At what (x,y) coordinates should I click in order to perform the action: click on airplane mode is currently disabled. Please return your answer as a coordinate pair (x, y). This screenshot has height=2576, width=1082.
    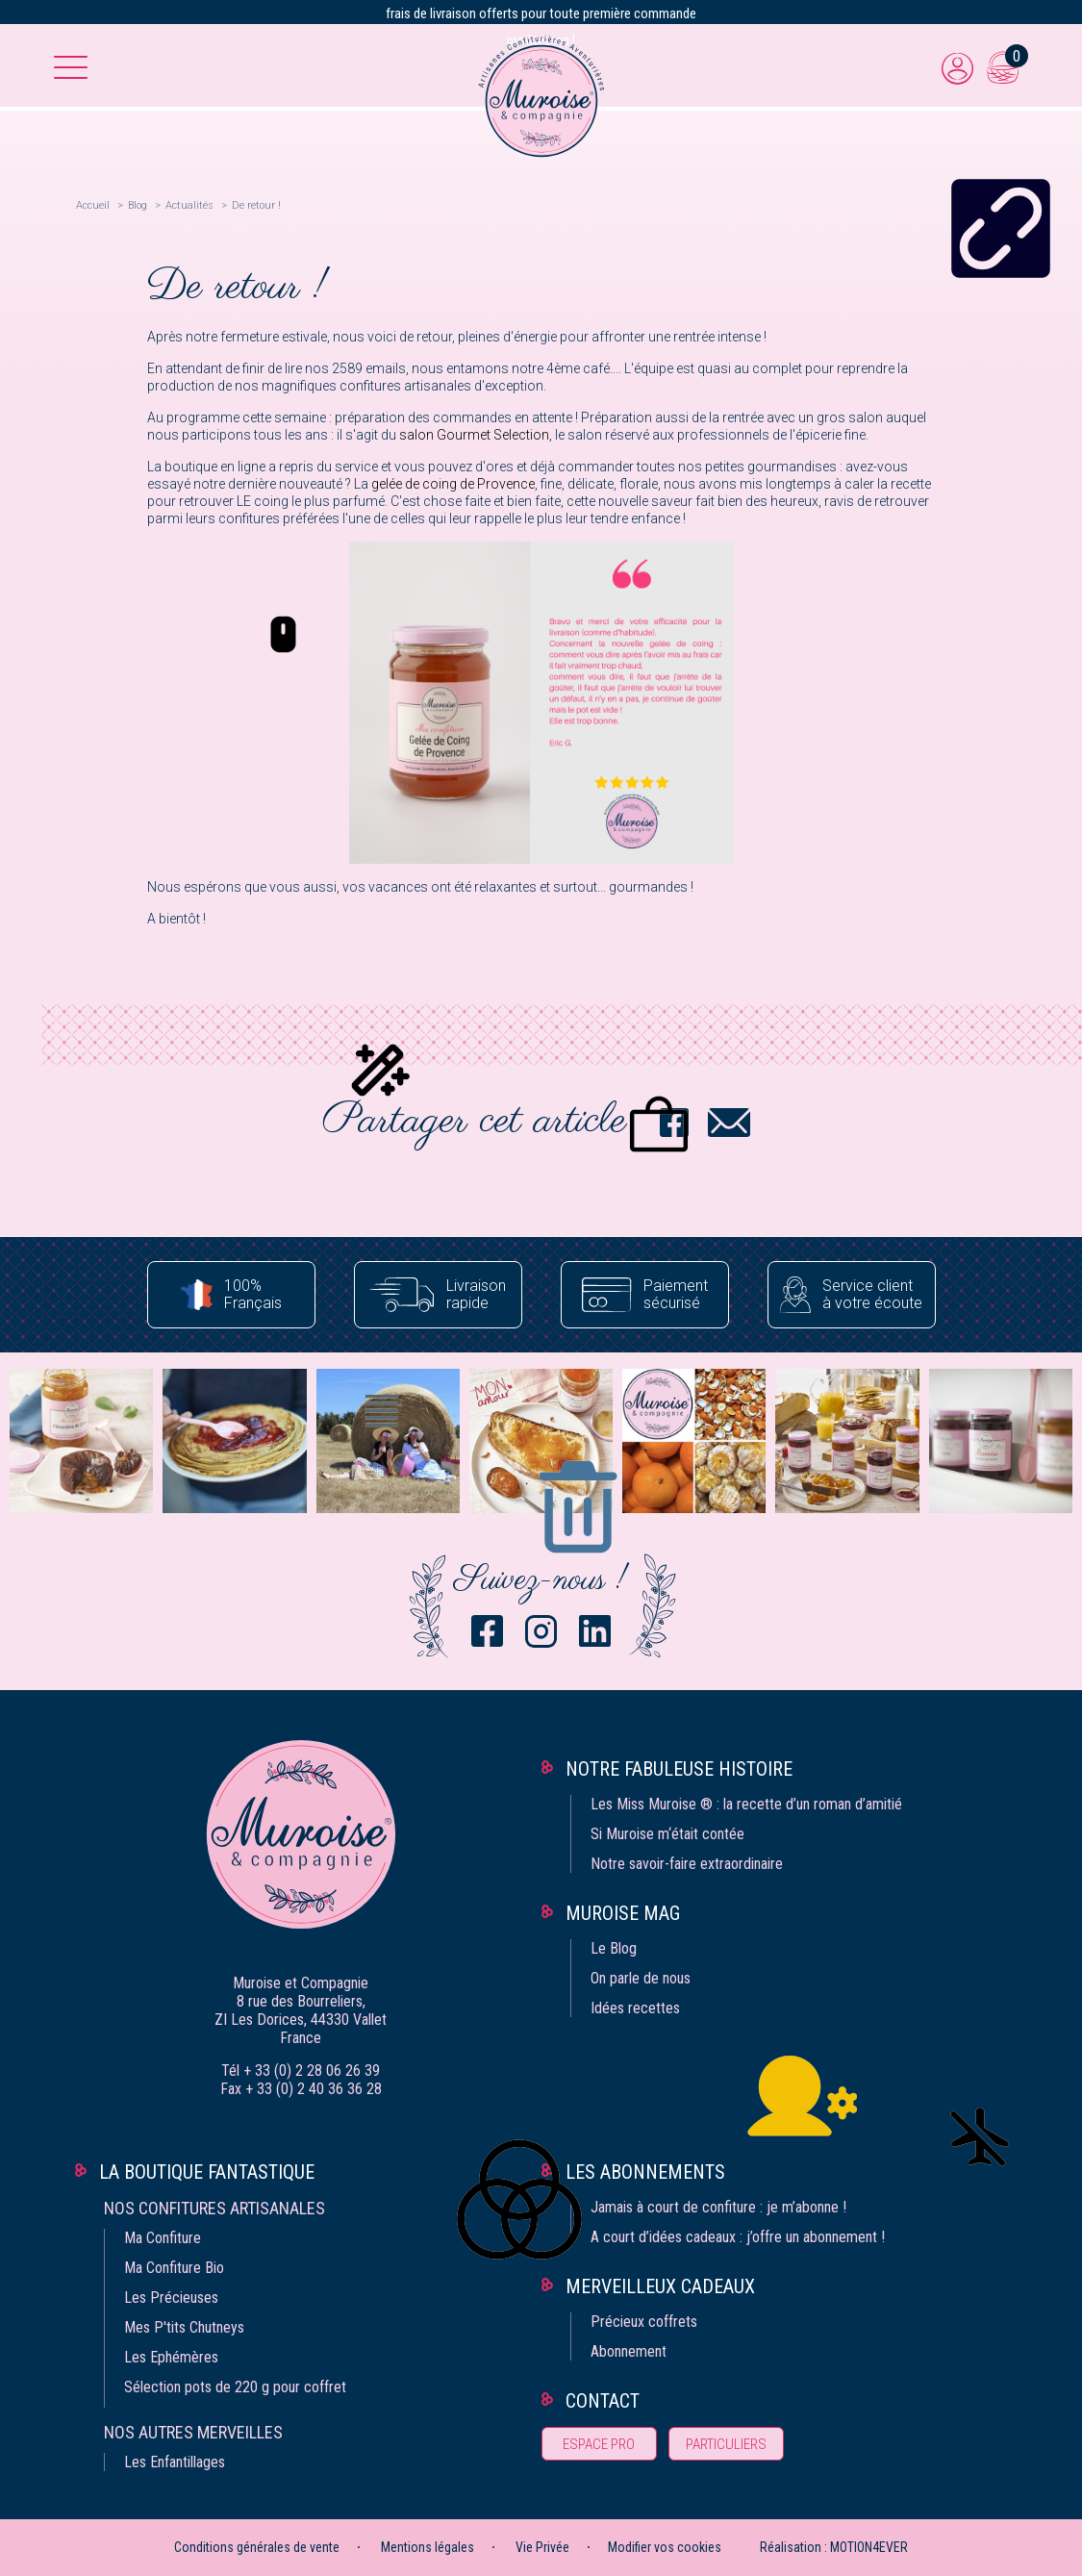
    Looking at the image, I should click on (980, 2136).